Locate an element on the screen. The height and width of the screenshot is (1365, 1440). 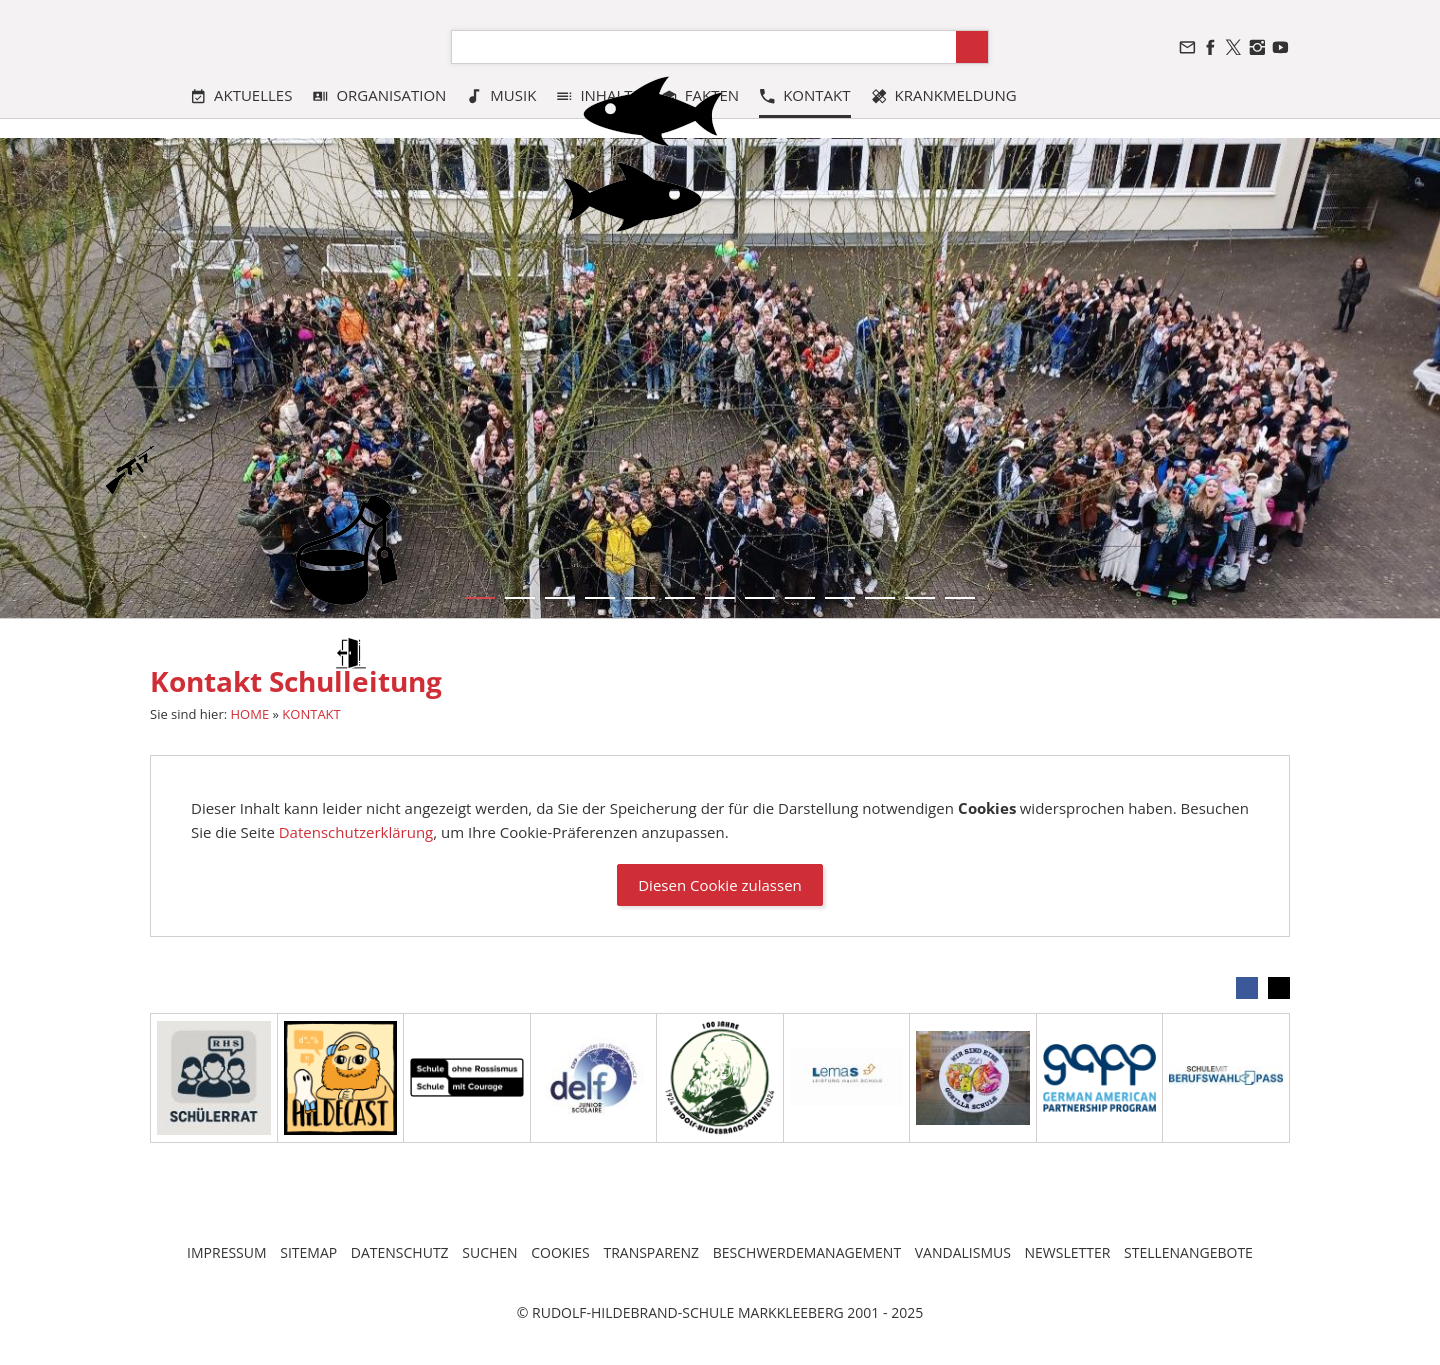
enter a room or building is located at coordinates (351, 653).